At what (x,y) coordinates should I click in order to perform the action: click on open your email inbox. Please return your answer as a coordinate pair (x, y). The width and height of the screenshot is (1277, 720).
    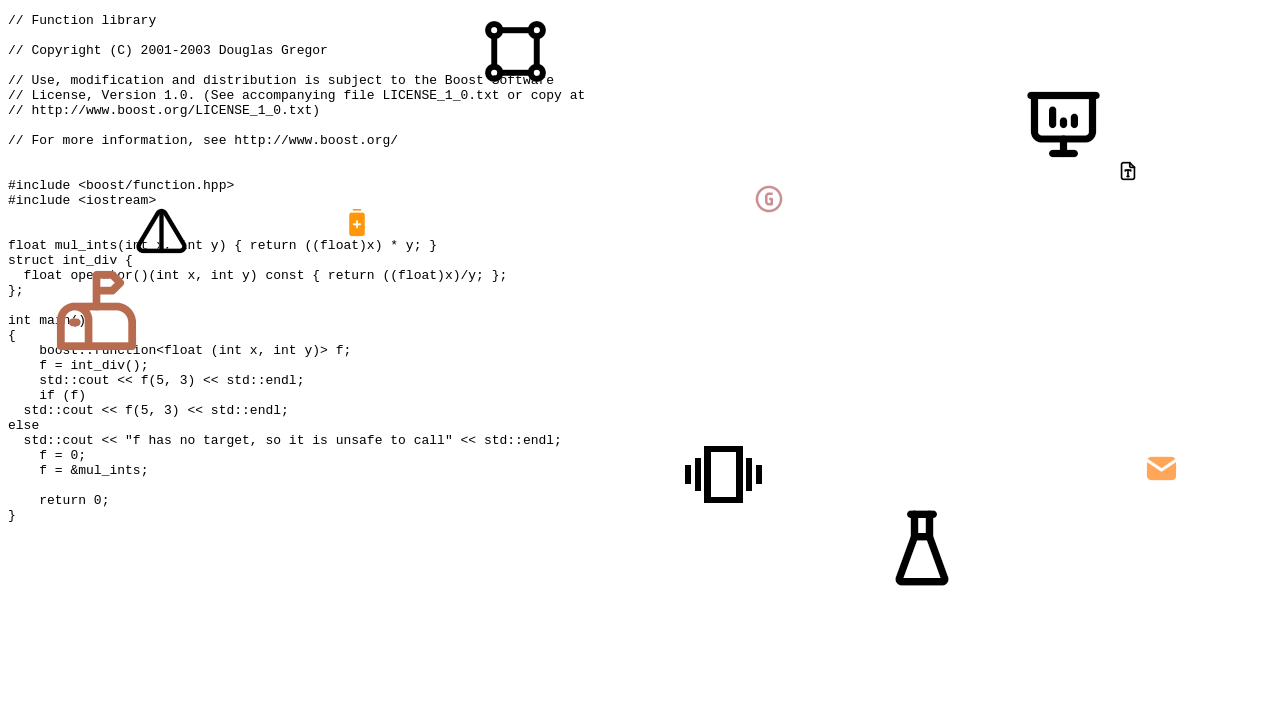
    Looking at the image, I should click on (1161, 468).